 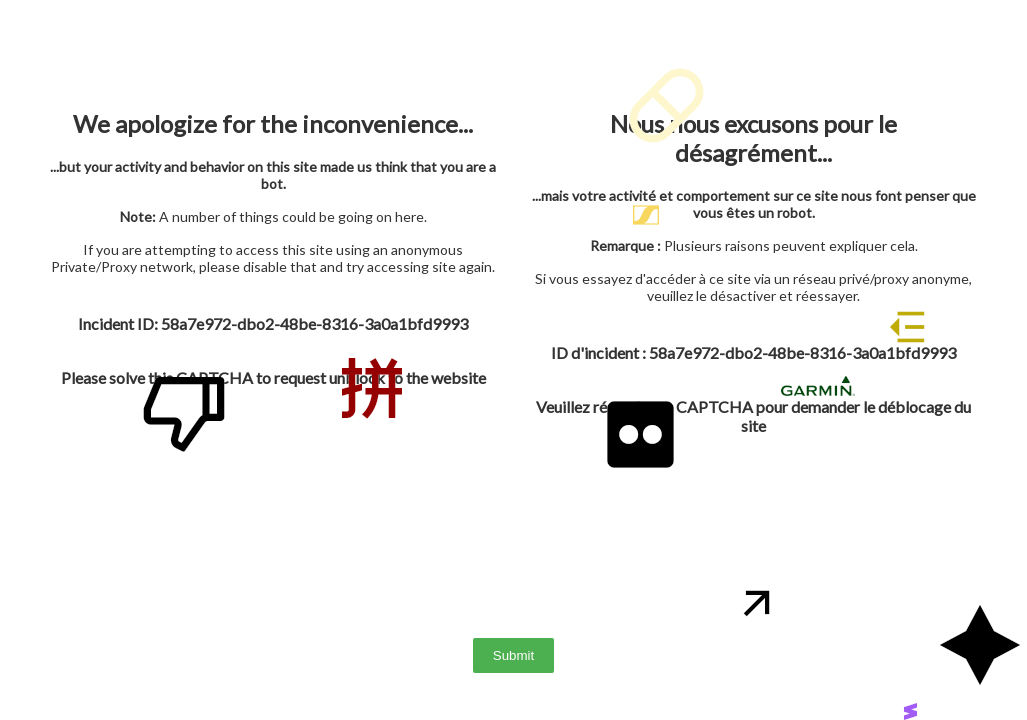 I want to click on open sublime text editor, so click(x=910, y=711).